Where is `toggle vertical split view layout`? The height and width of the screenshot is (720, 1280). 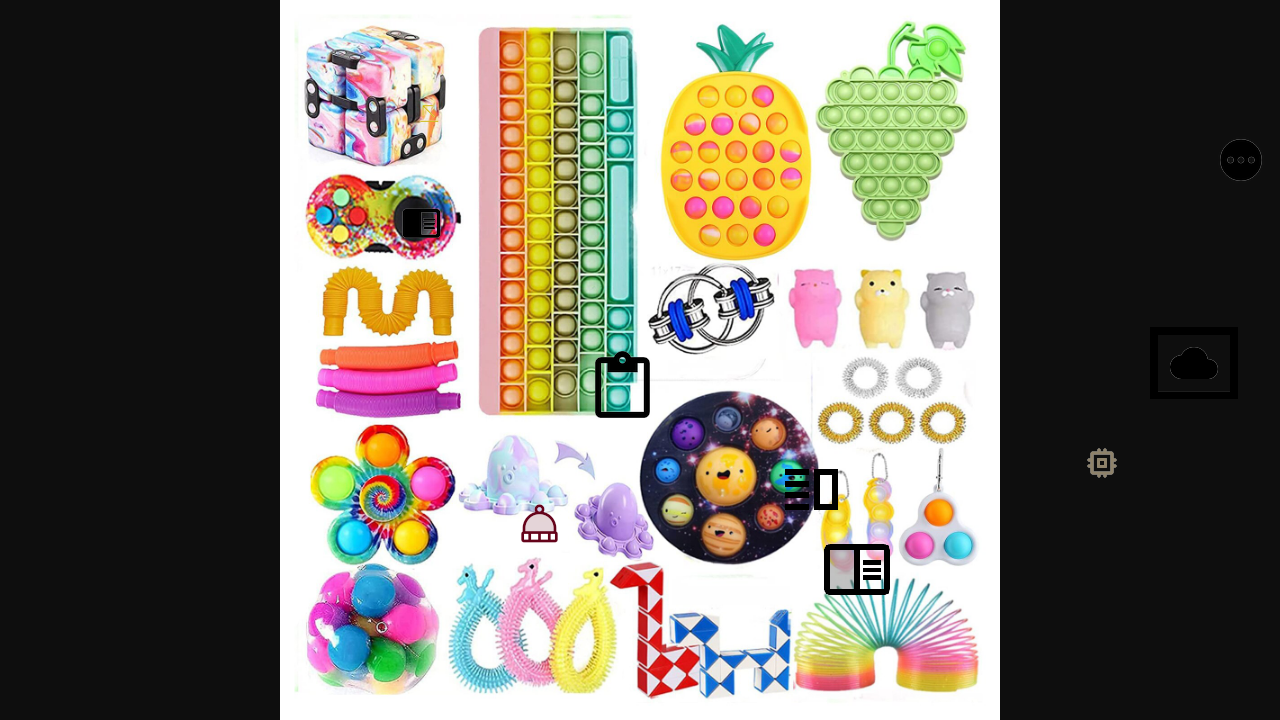 toggle vertical split view layout is located at coordinates (811, 489).